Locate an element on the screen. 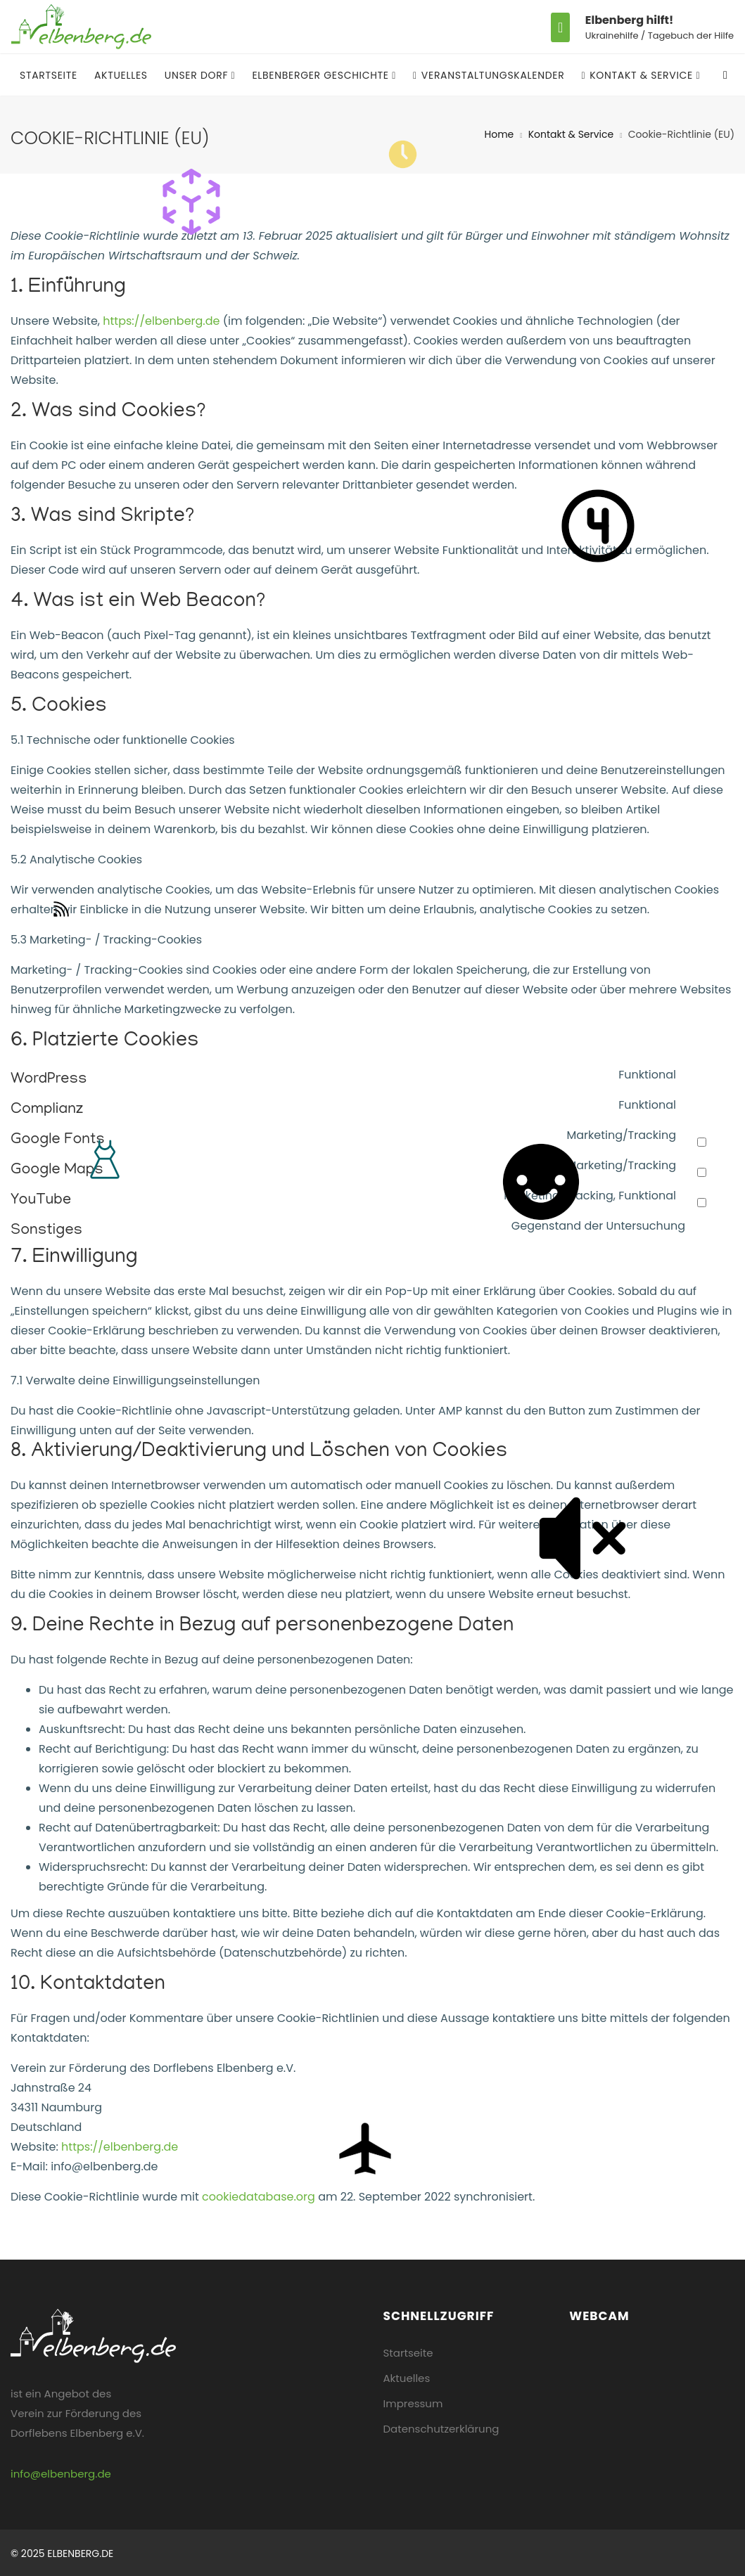 The width and height of the screenshot is (745, 2576). enable airplane mode is located at coordinates (365, 2149).